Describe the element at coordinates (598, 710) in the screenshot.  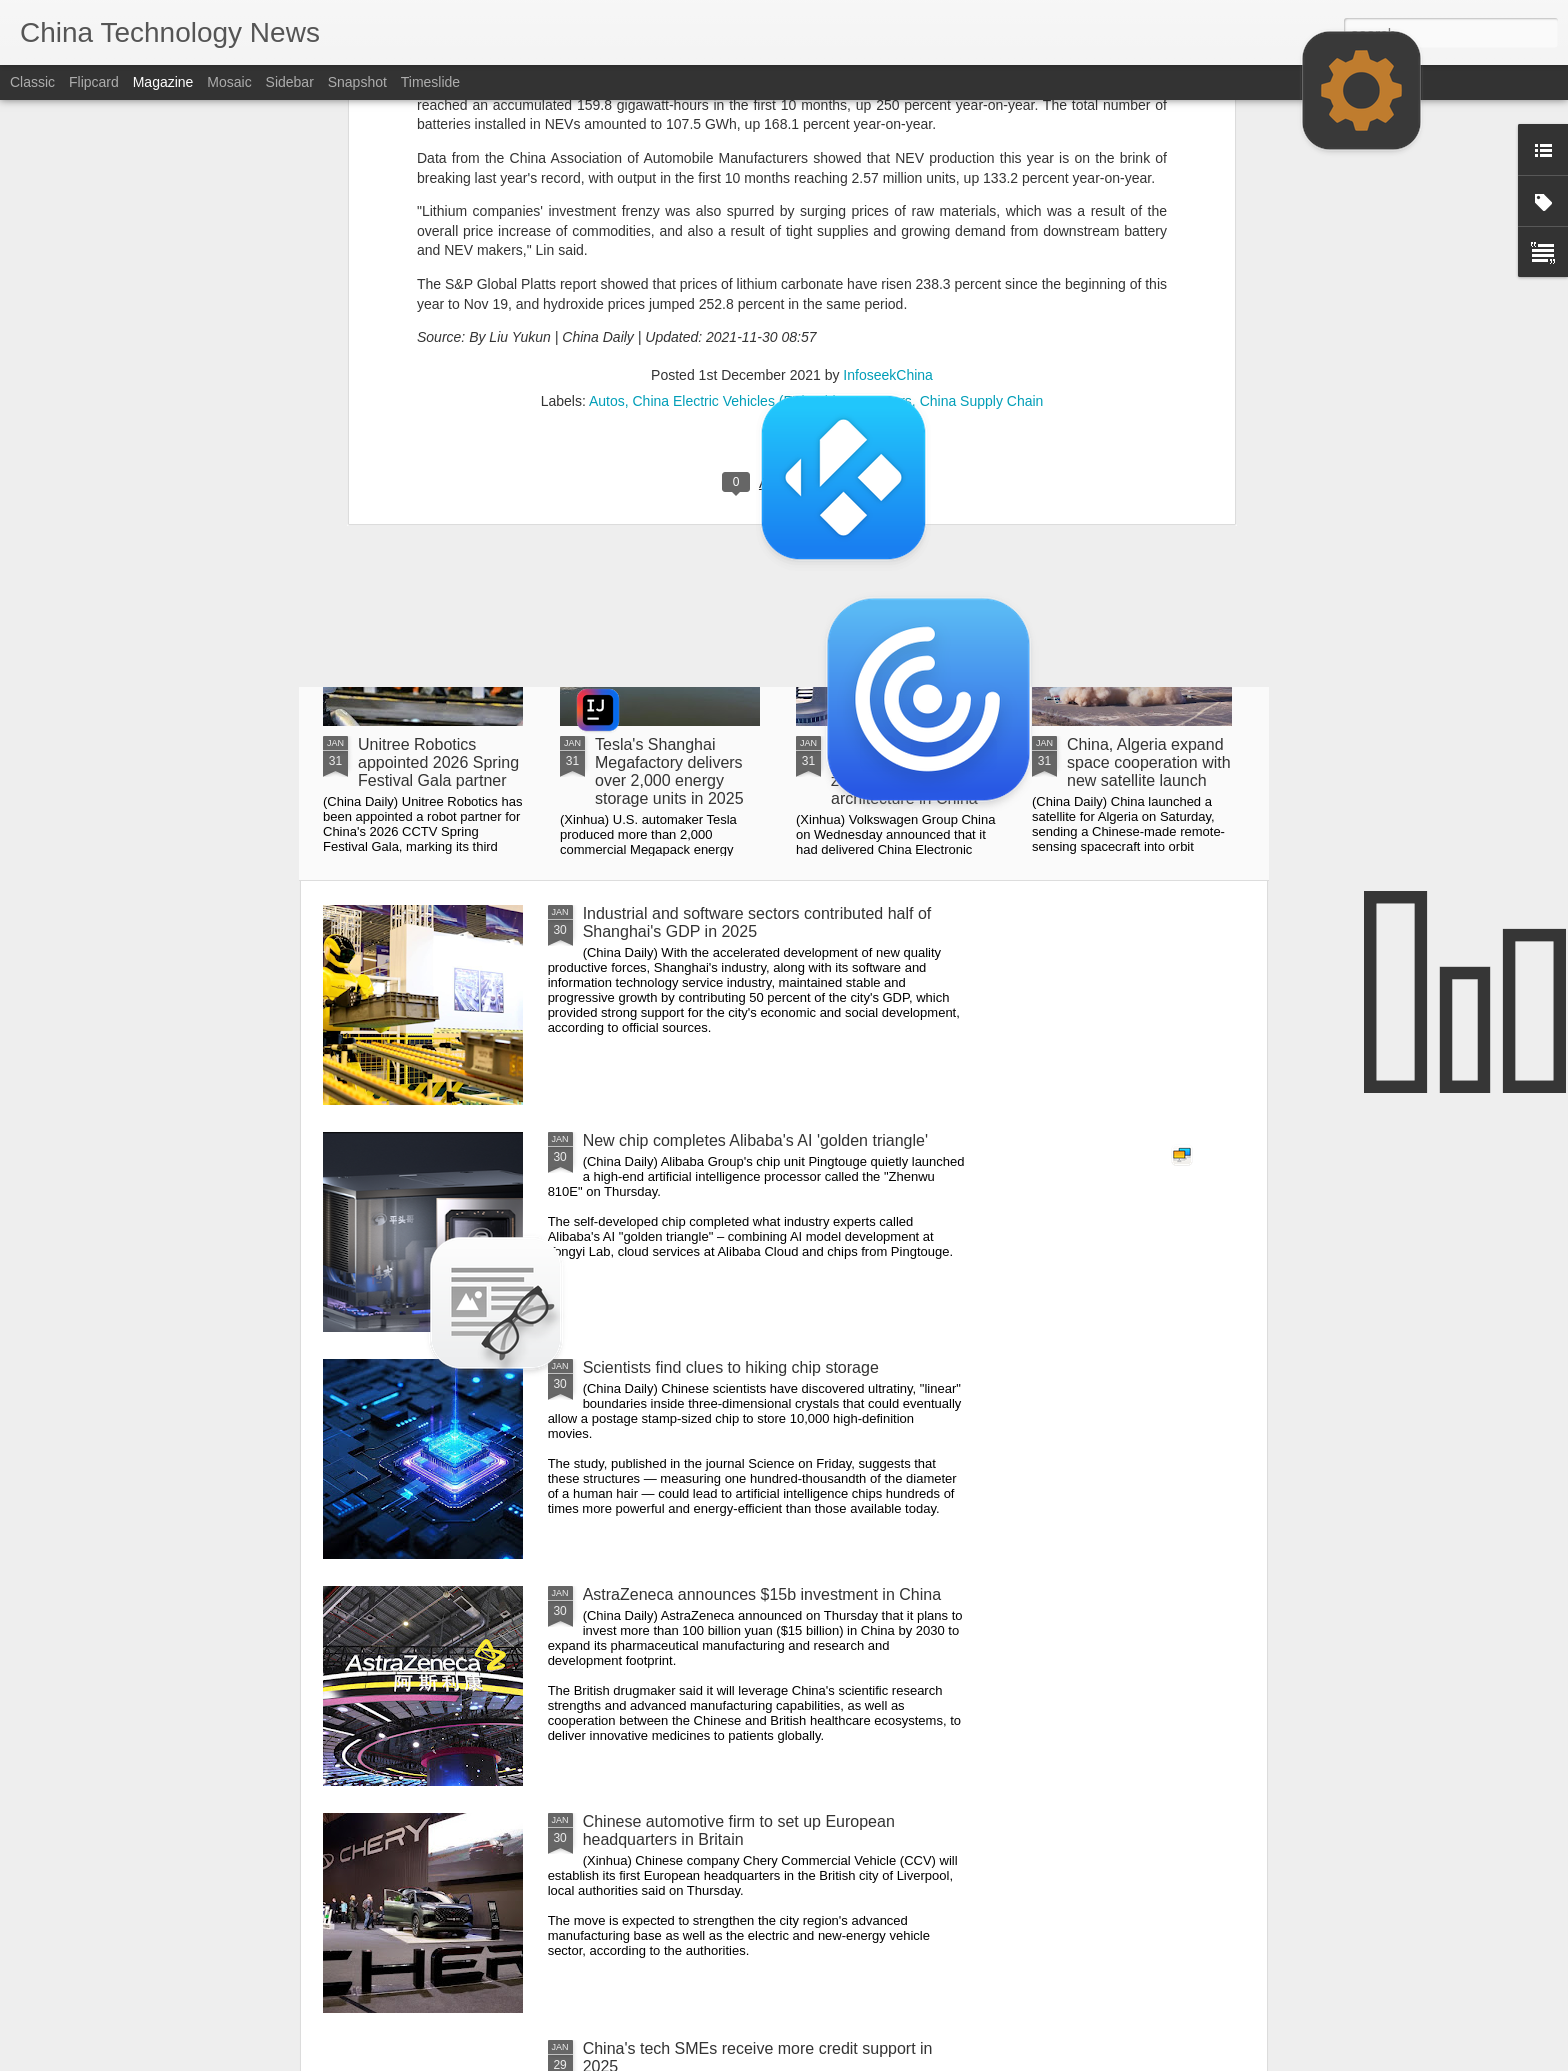
I see `open IntelliJ IDEA development environment` at that location.